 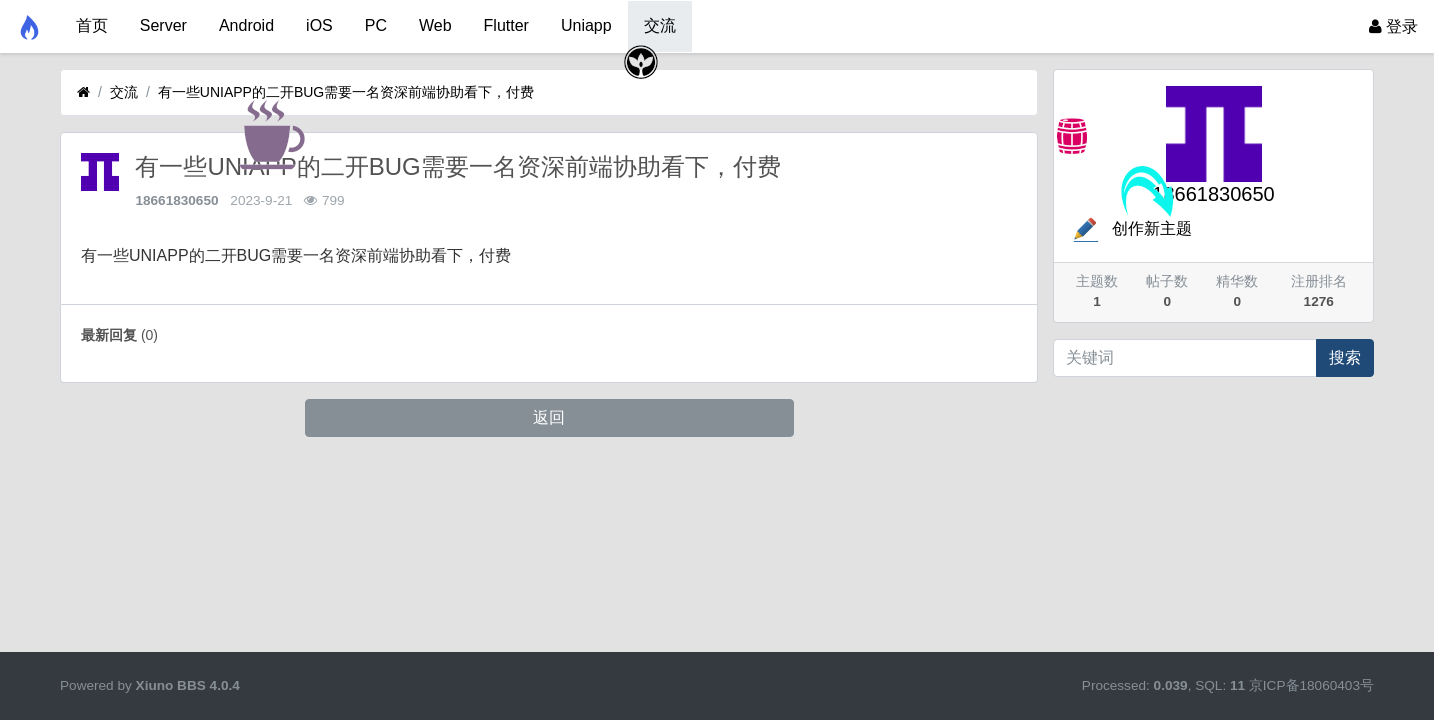 What do you see at coordinates (272, 134) in the screenshot?
I see `find nearby coffee shops or cafés` at bounding box center [272, 134].